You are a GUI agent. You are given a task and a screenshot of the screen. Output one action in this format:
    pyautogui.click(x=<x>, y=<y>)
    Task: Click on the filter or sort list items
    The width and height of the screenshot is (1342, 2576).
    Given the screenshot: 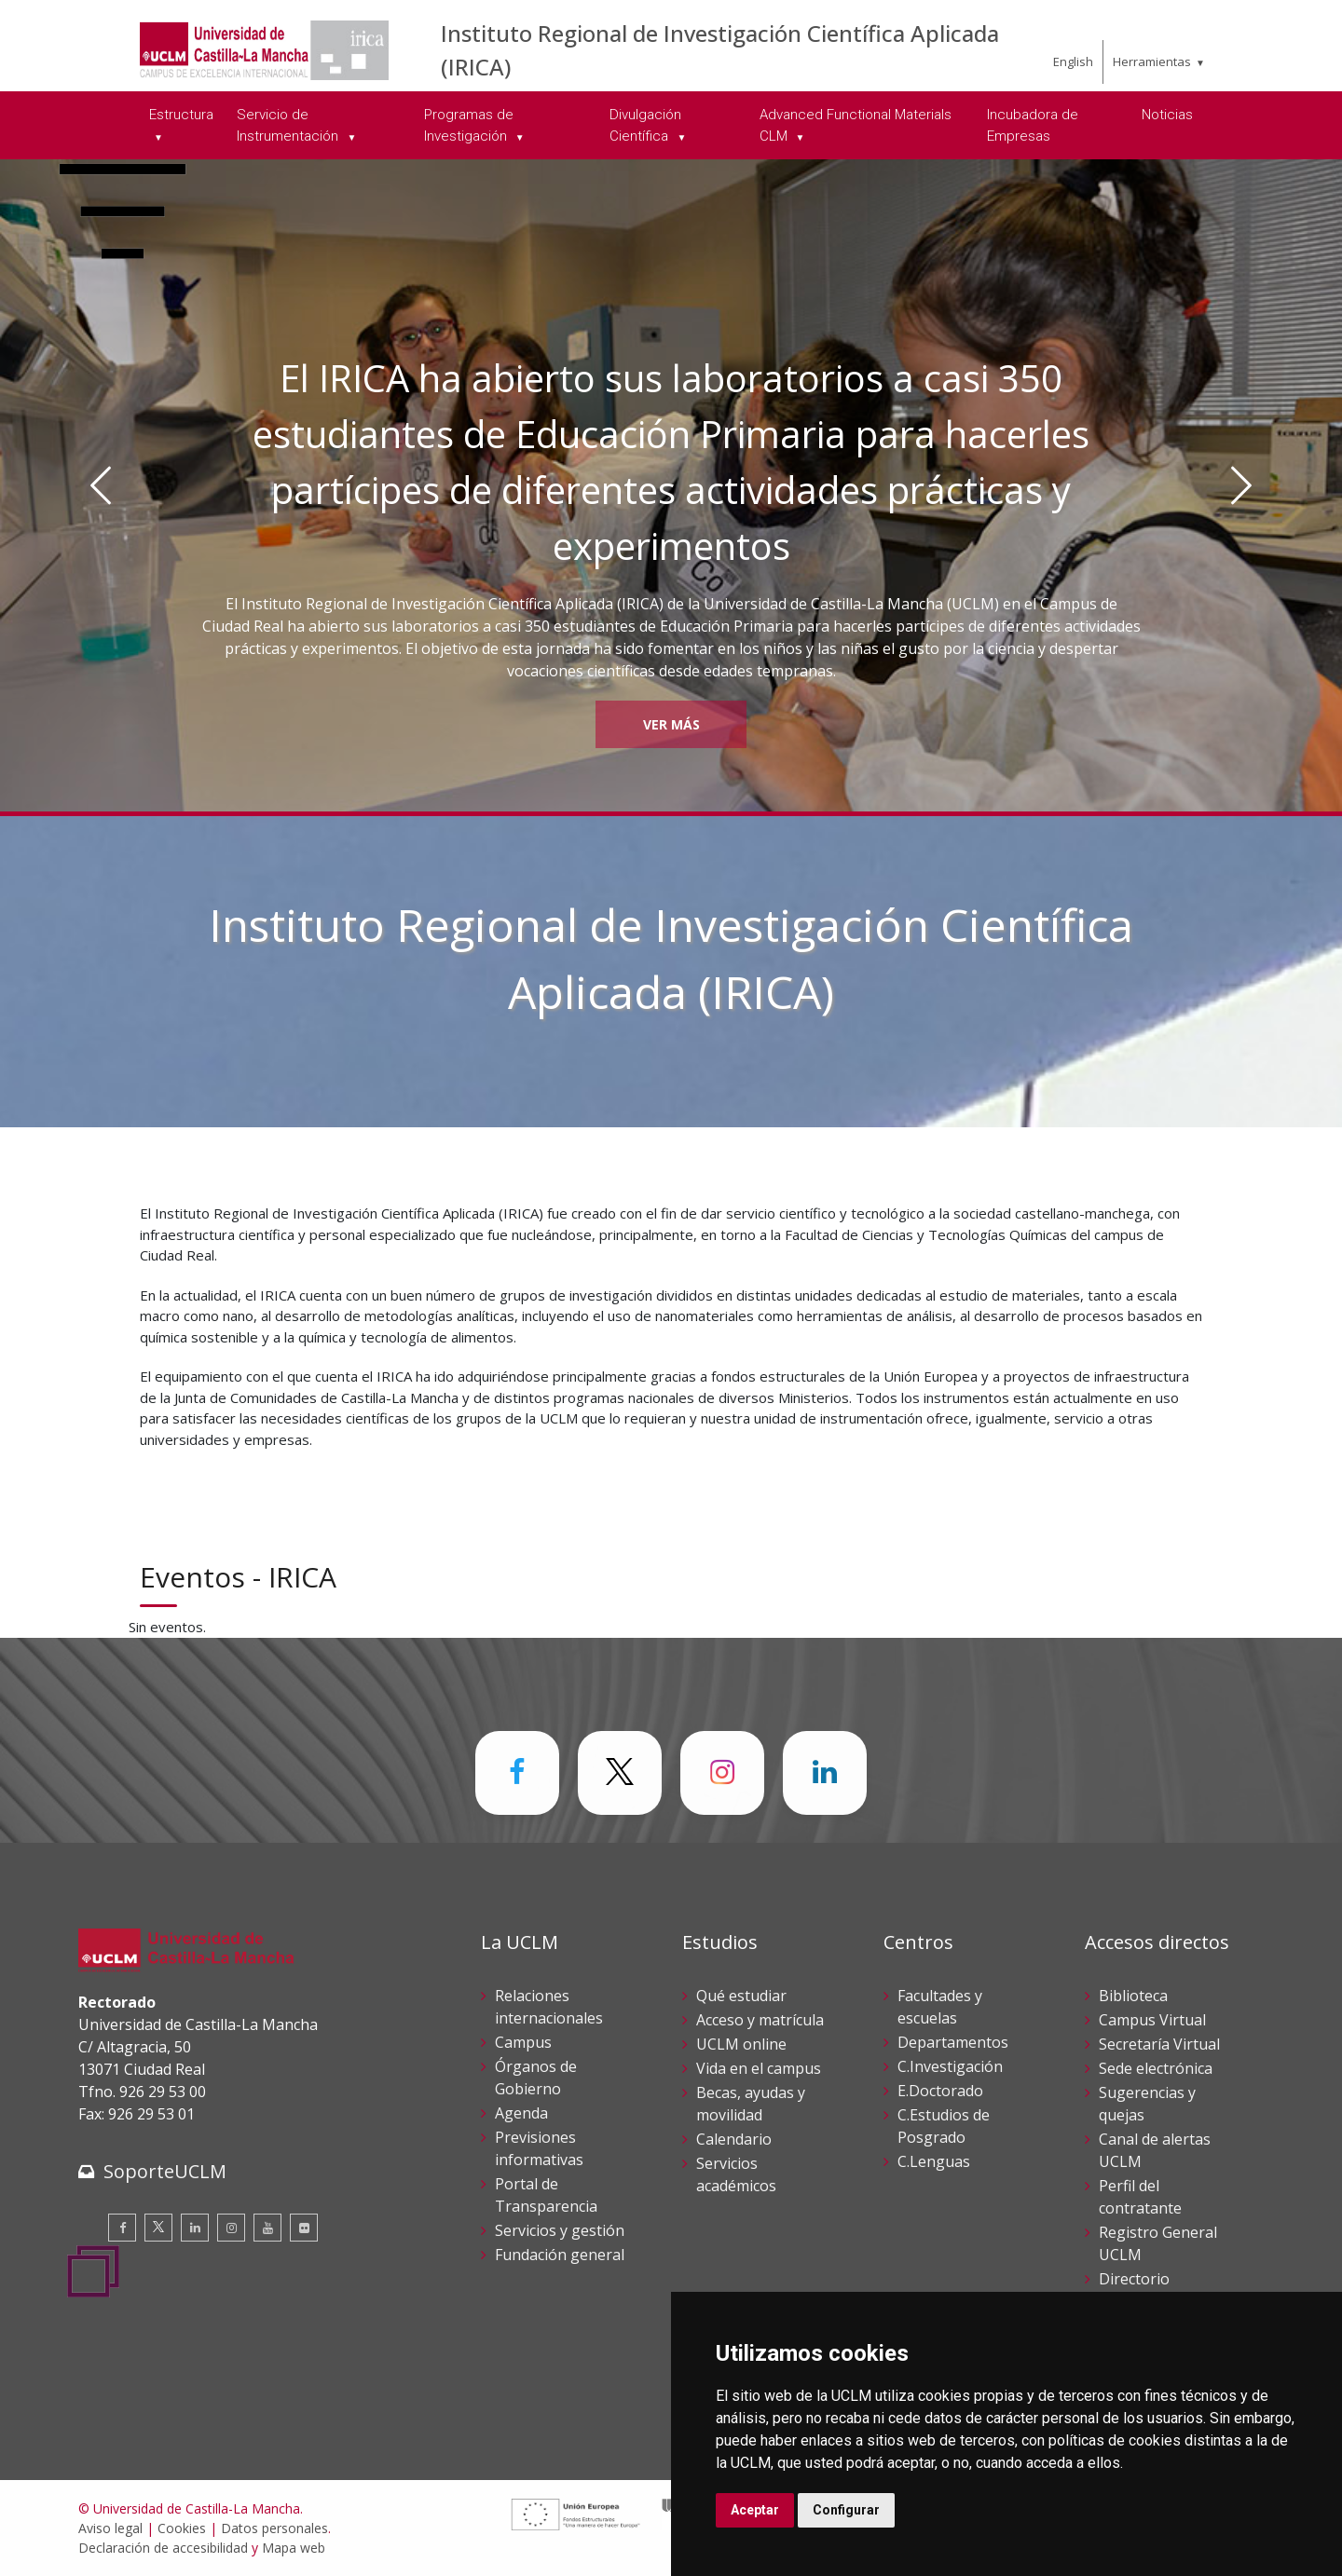 What is the action you would take?
    pyautogui.click(x=122, y=216)
    